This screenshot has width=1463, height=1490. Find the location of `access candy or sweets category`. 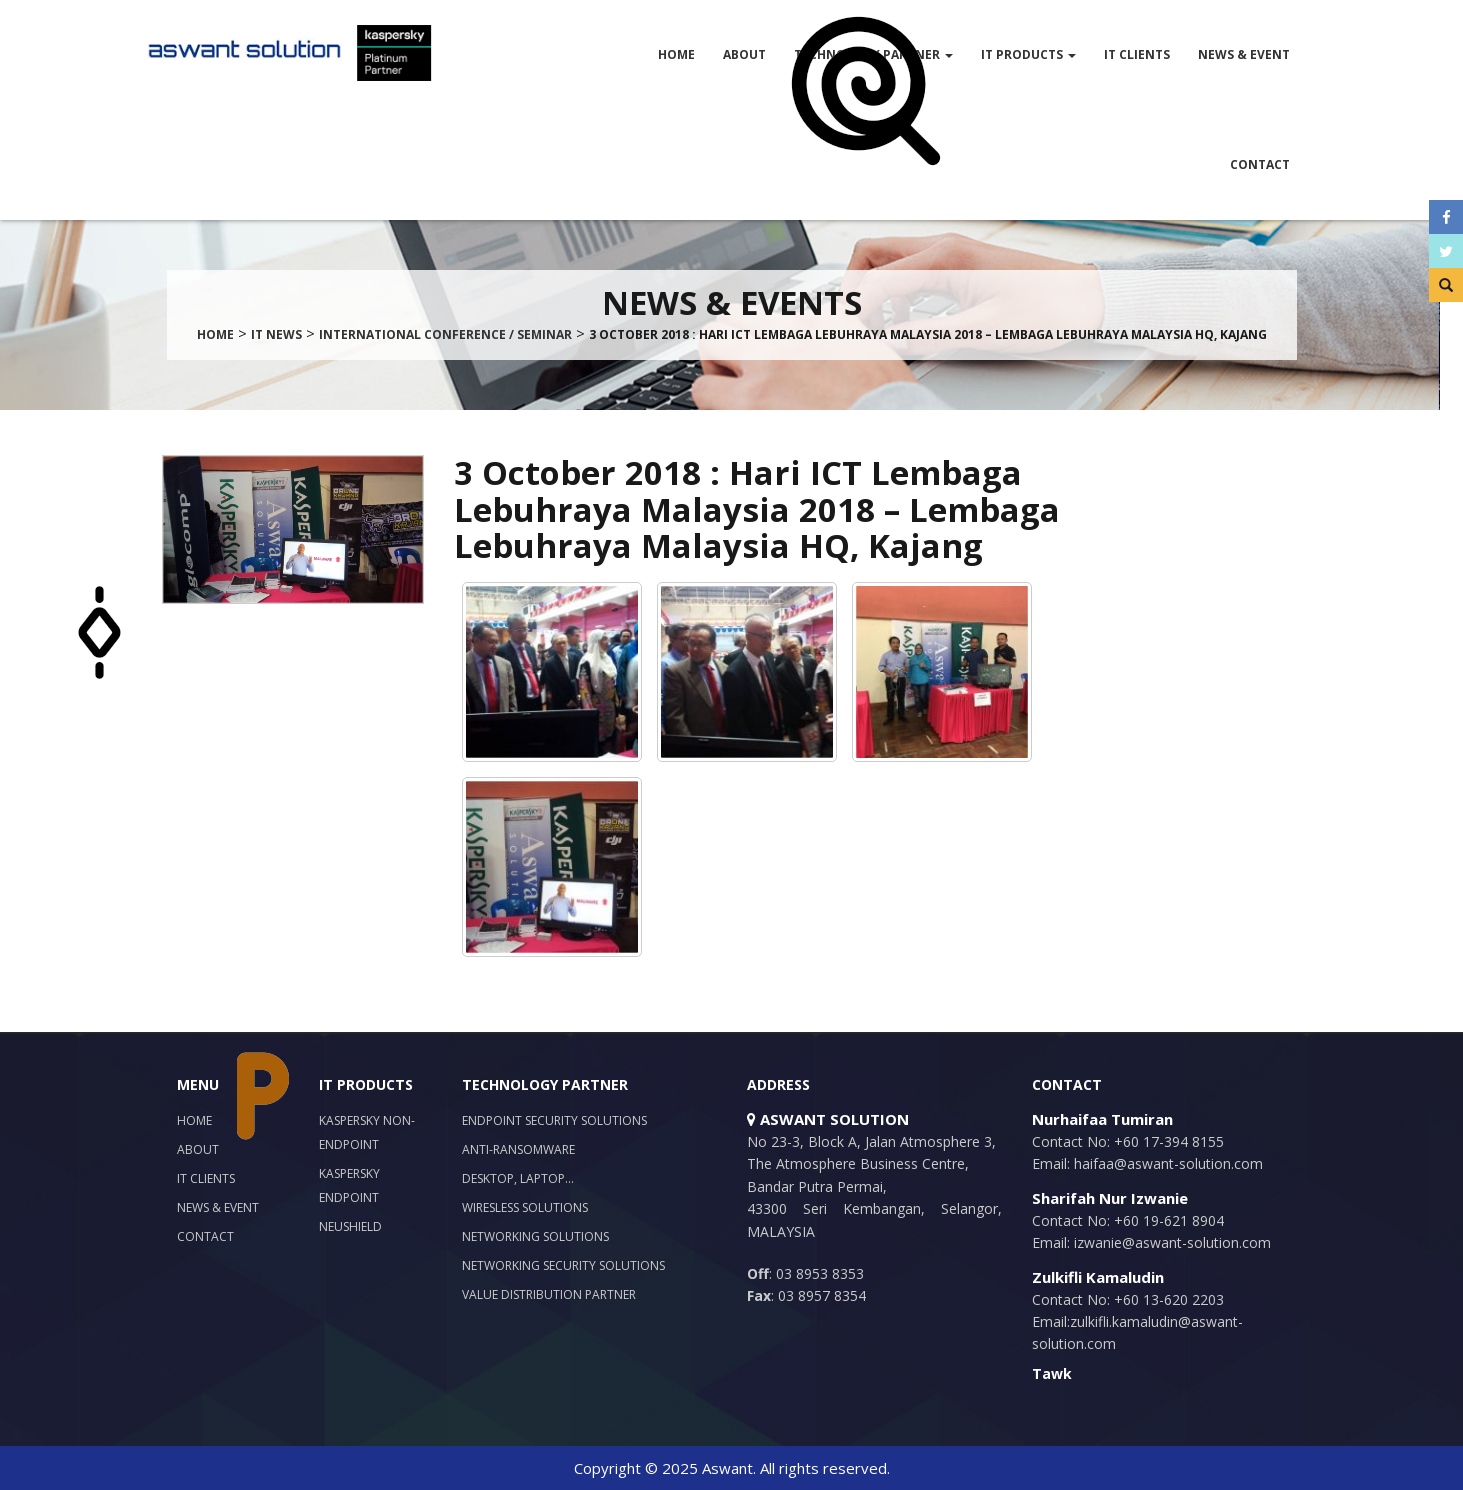

access candy or sweets category is located at coordinates (866, 91).